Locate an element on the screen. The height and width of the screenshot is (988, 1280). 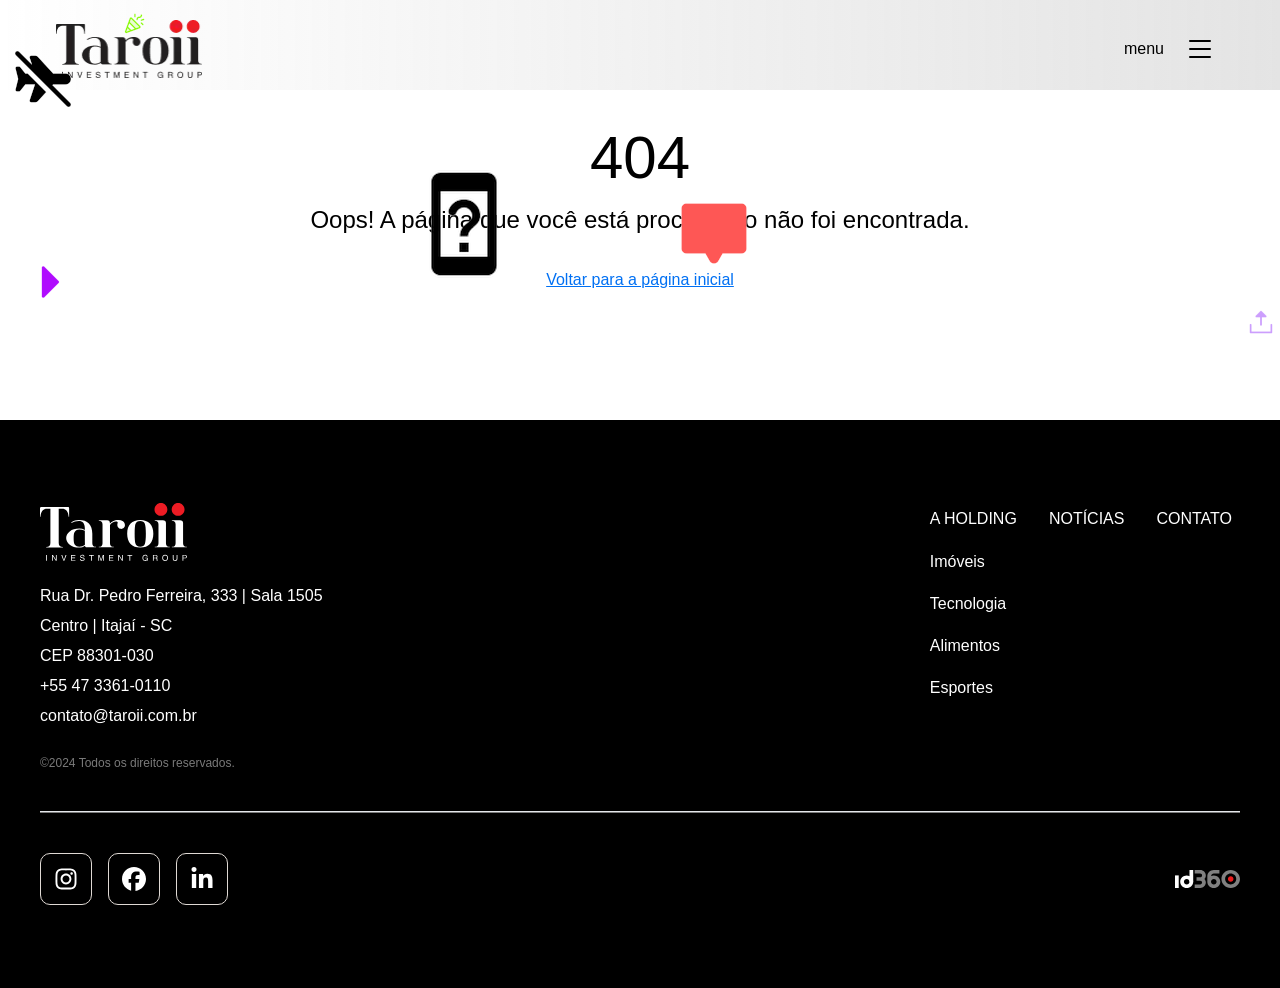
open chat or messaging is located at coordinates (714, 231).